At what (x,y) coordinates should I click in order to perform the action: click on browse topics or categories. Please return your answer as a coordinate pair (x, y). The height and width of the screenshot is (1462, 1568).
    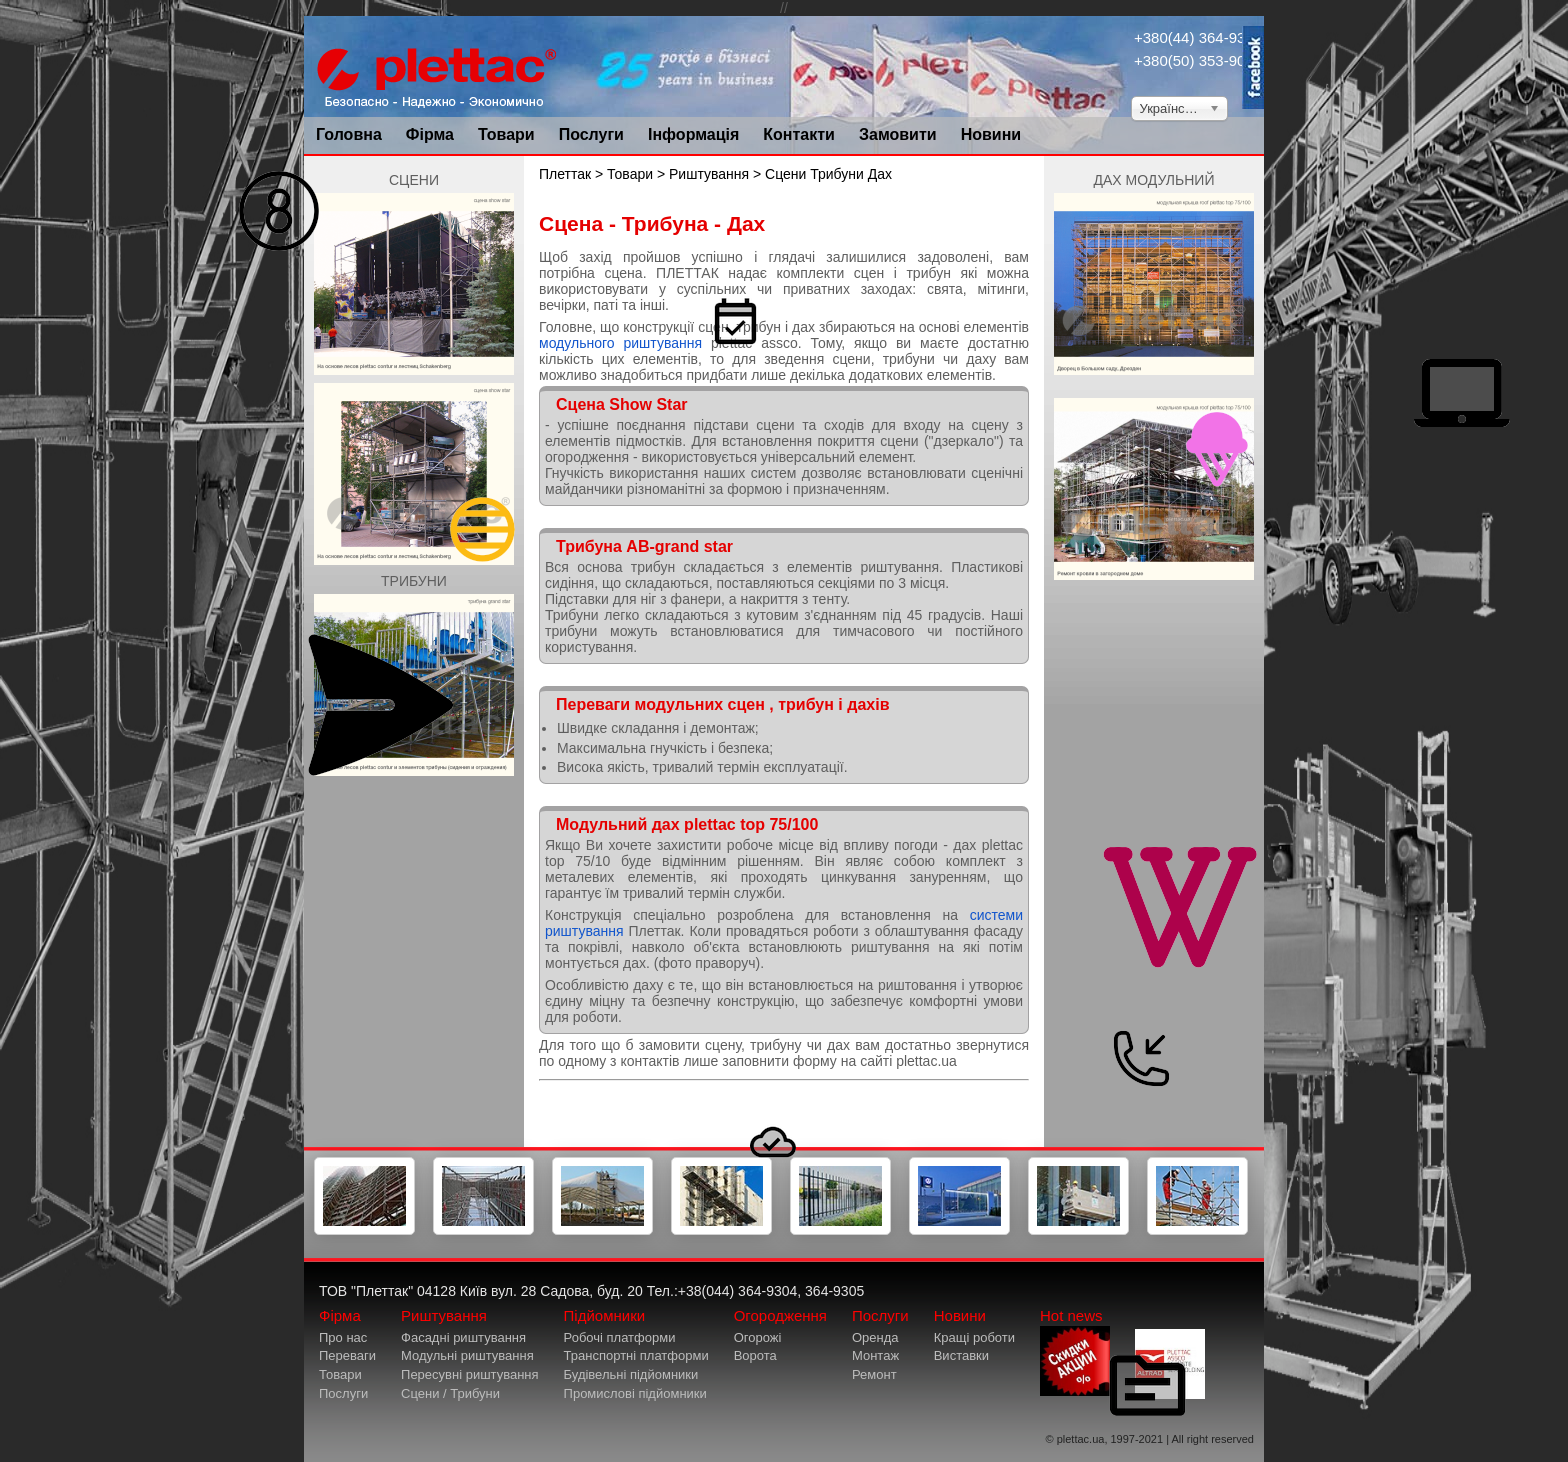
    Looking at the image, I should click on (1147, 1385).